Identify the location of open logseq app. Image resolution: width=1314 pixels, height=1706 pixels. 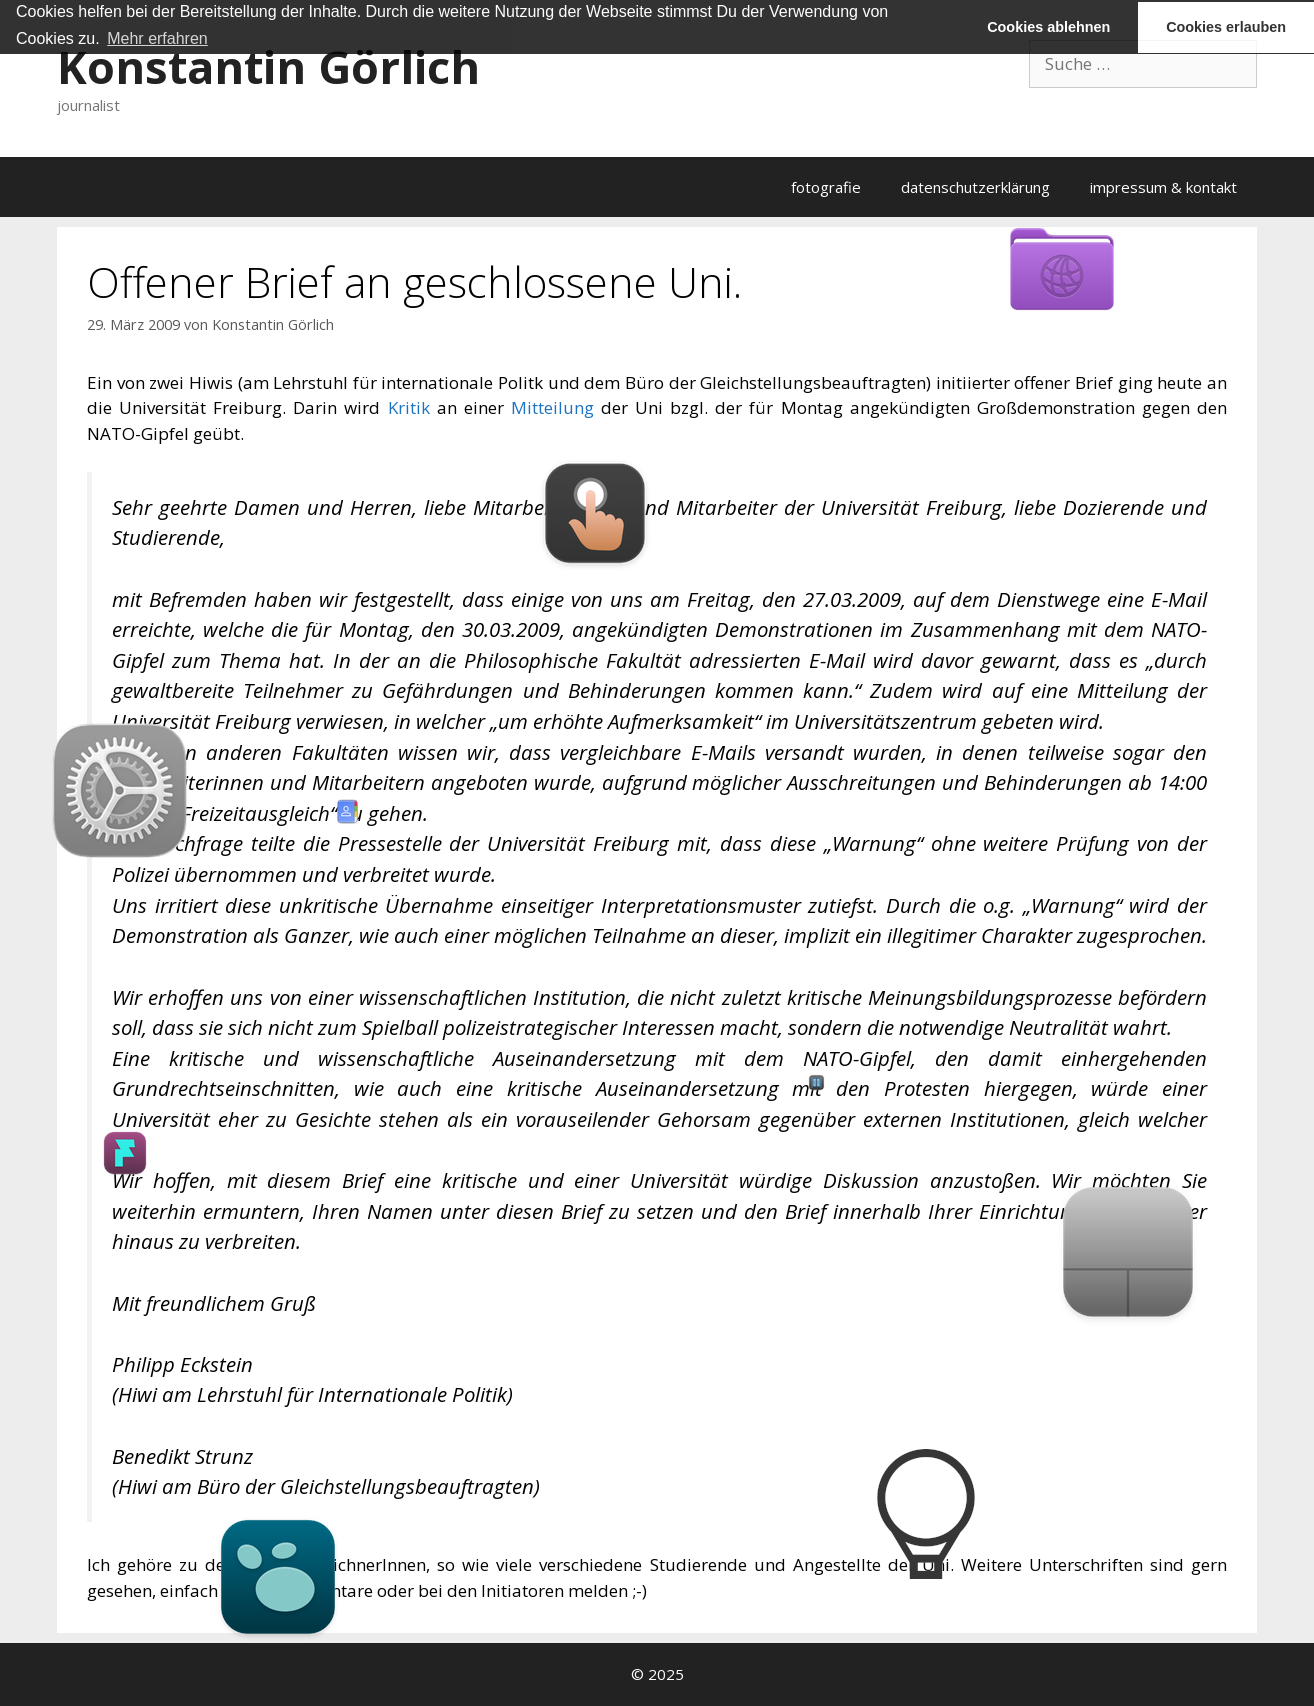
(278, 1577).